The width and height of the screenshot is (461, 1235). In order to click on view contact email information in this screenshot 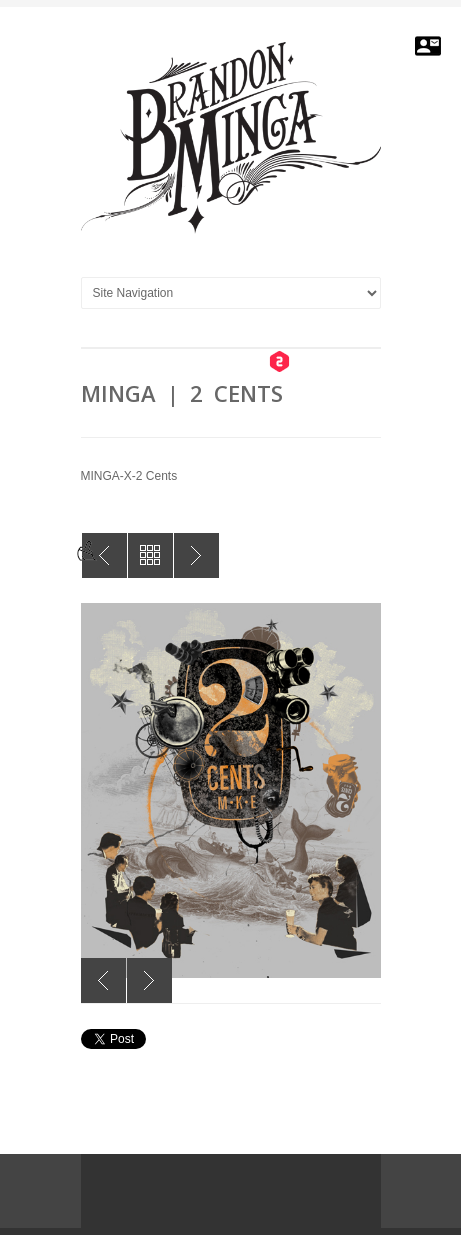, I will do `click(428, 46)`.